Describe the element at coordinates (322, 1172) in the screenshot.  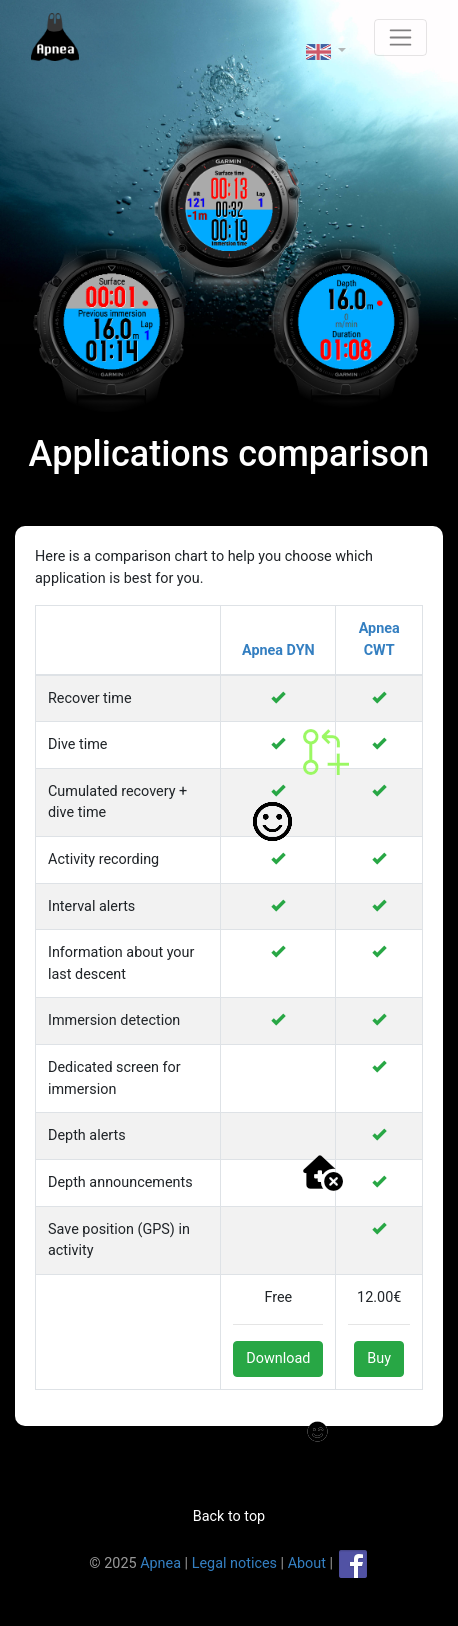
I see `medical facility or clinic unavailable` at that location.